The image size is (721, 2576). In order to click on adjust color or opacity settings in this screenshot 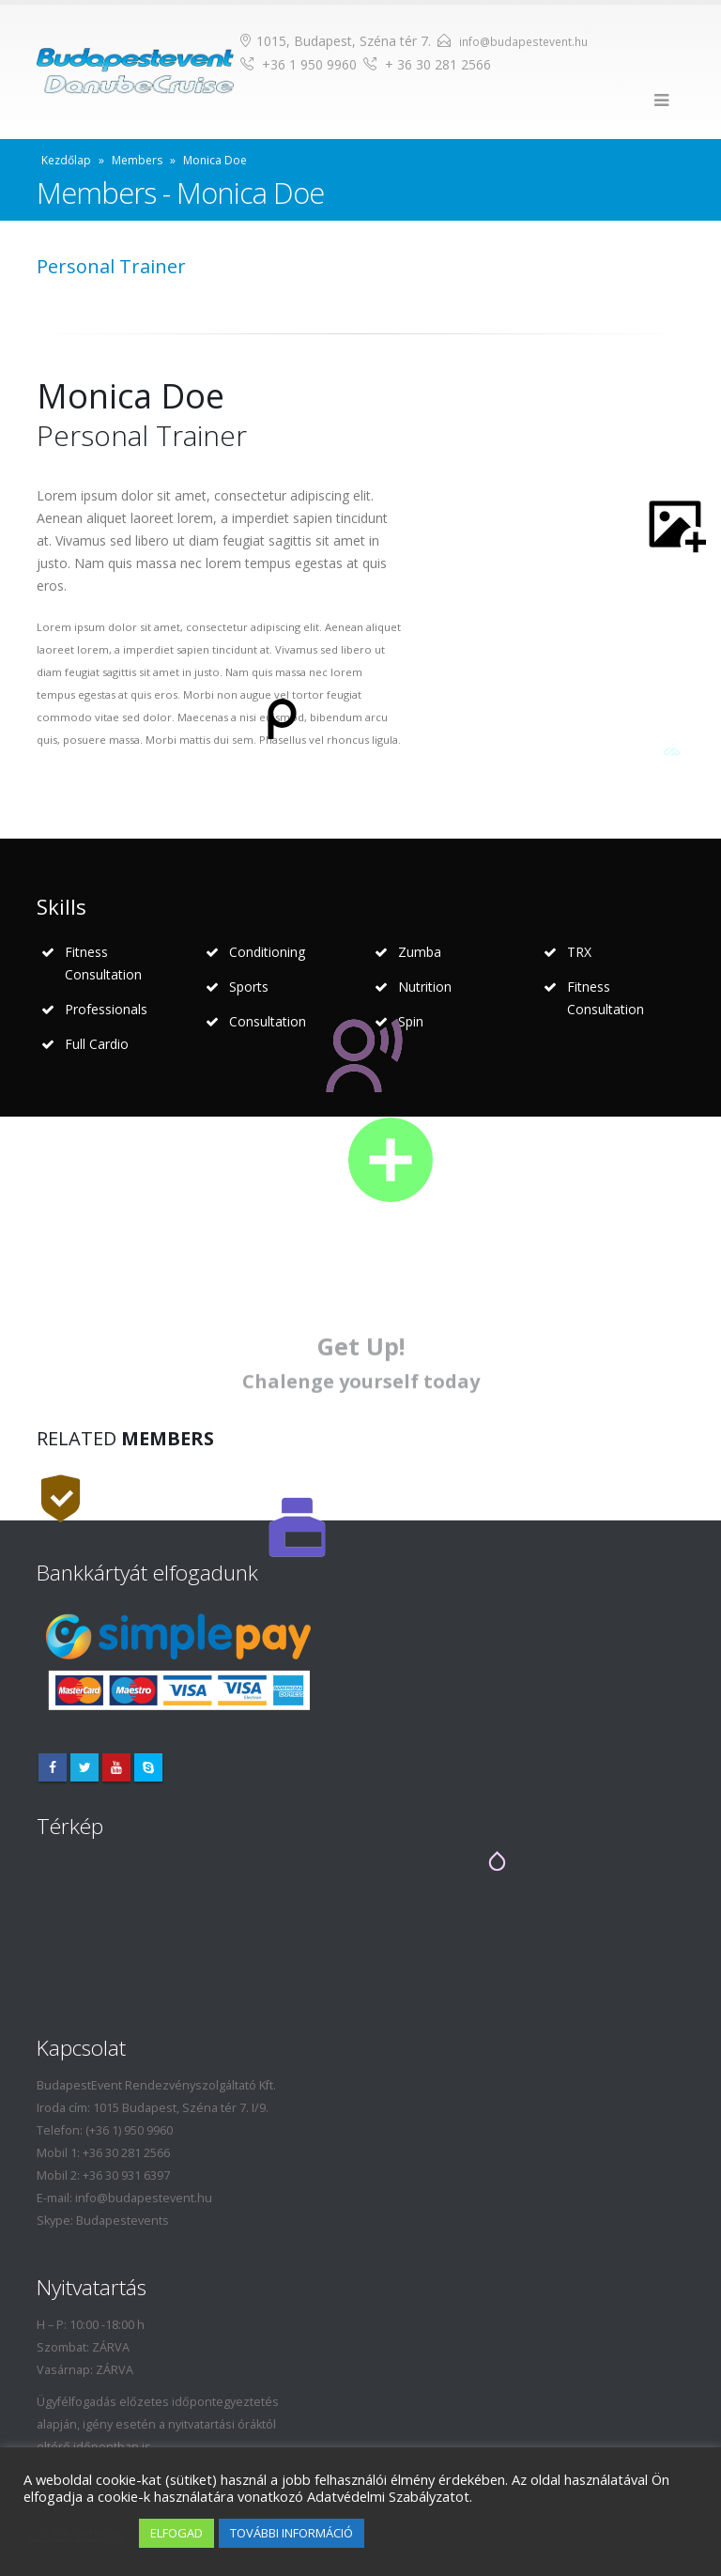, I will do `click(497, 1861)`.